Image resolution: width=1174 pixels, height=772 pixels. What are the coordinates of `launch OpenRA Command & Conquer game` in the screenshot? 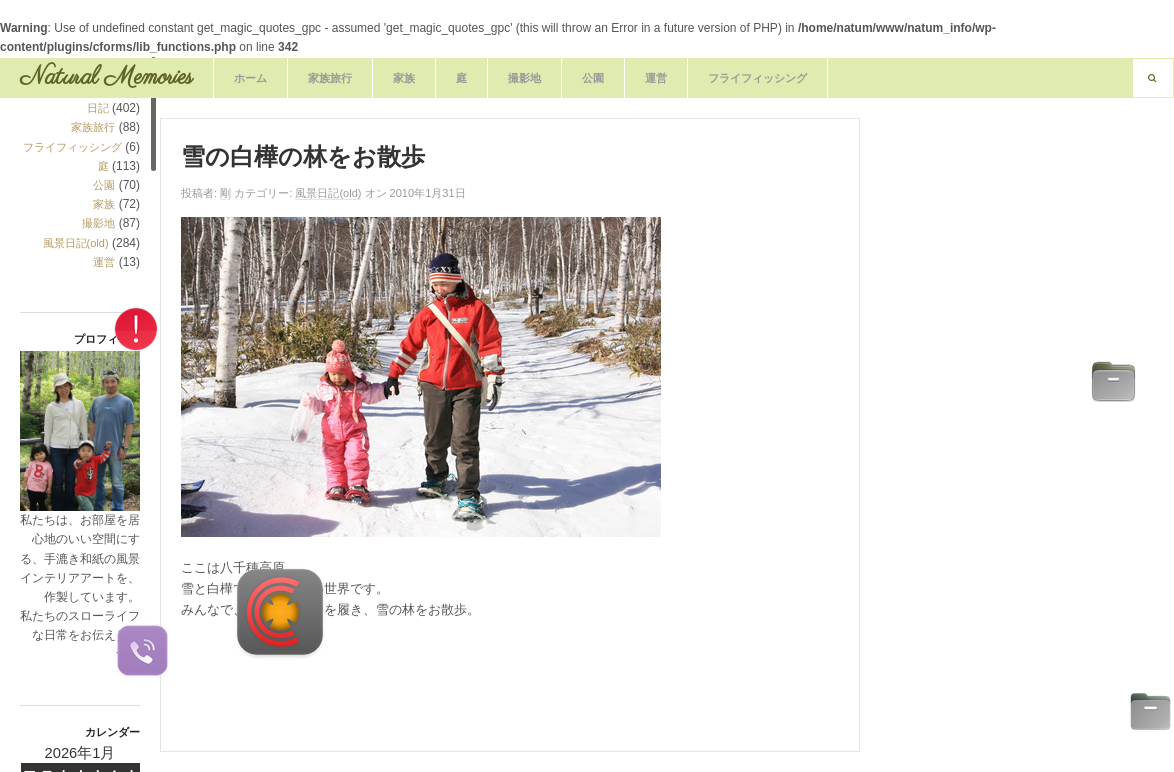 It's located at (280, 612).